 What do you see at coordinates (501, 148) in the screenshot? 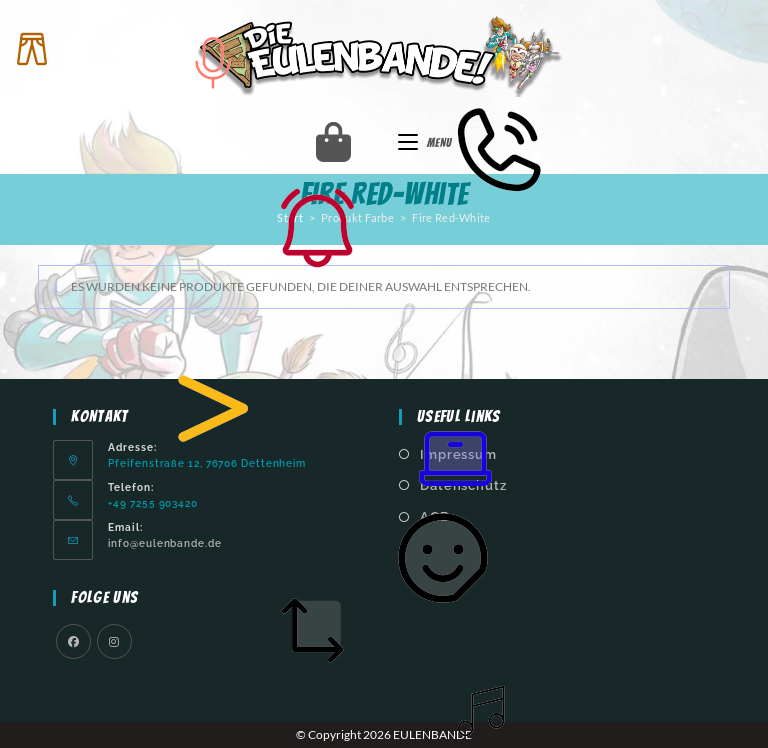
I see `make a phone call` at bounding box center [501, 148].